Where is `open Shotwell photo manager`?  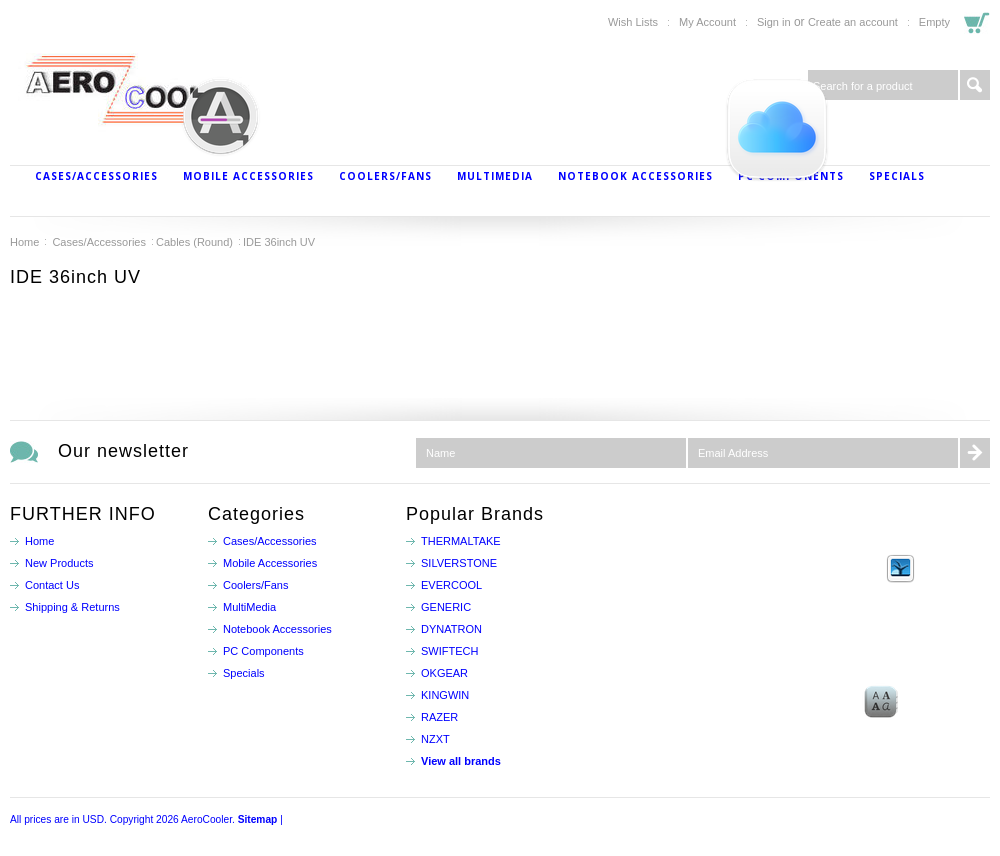 open Shotwell photo manager is located at coordinates (900, 568).